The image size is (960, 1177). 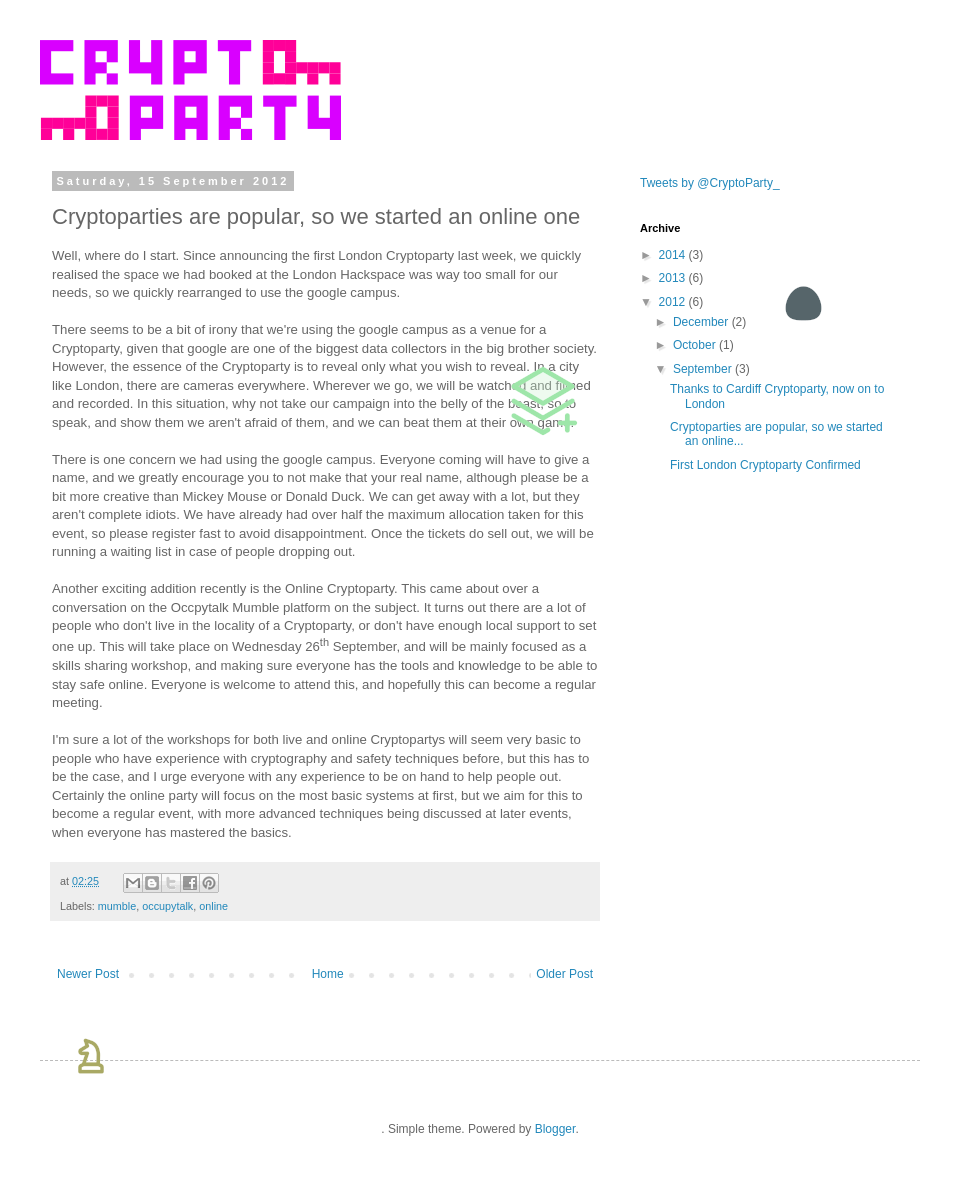 What do you see at coordinates (803, 302) in the screenshot?
I see `decorative blob shape element` at bounding box center [803, 302].